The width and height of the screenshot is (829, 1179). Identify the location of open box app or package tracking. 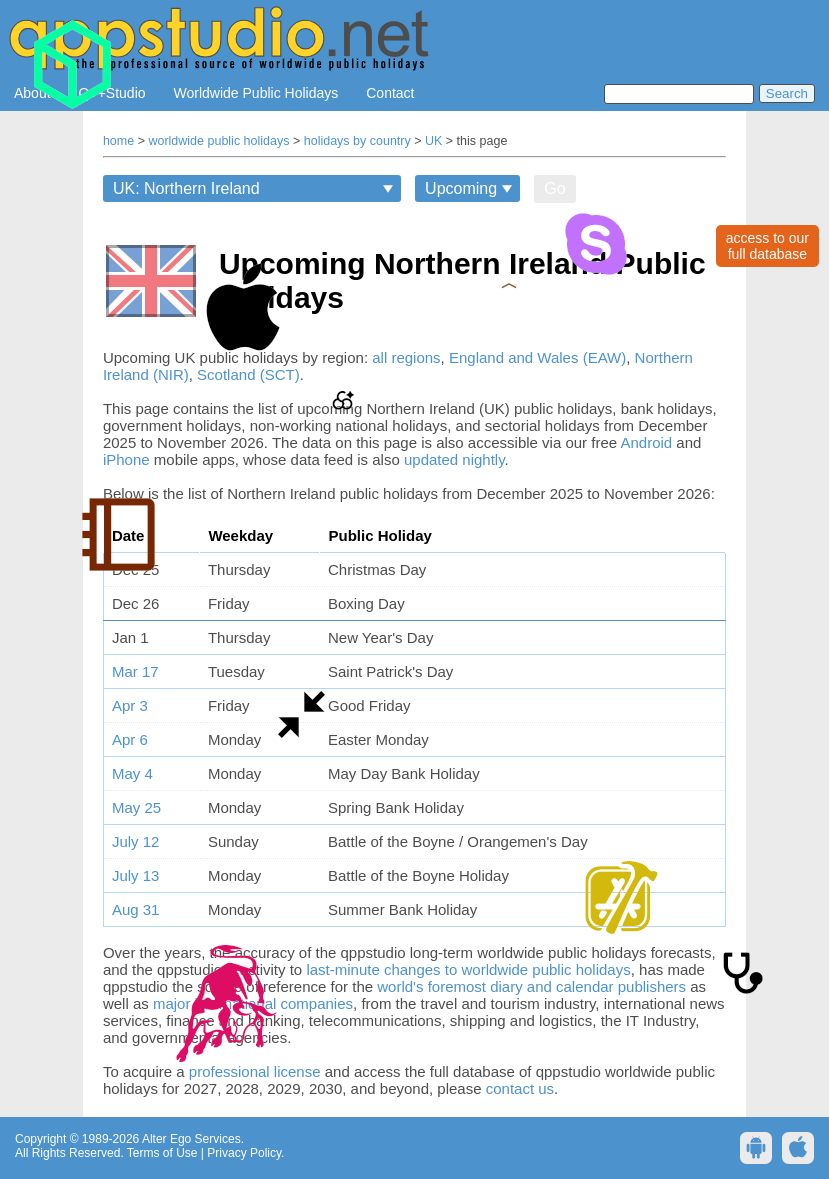
(72, 64).